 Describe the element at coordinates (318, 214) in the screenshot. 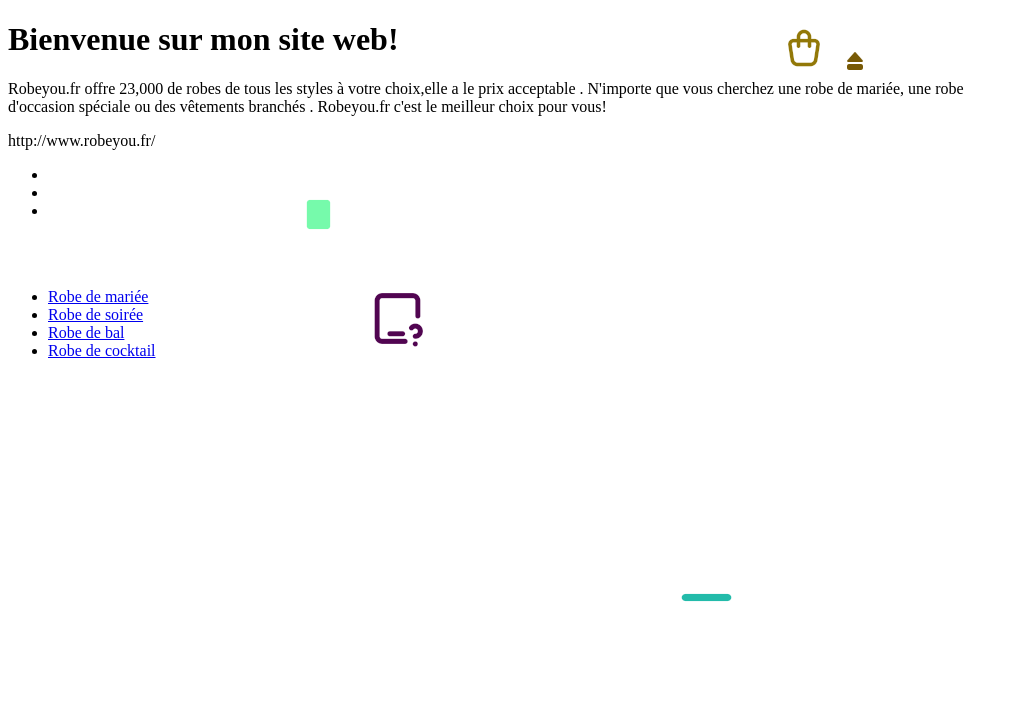

I see `switch to single column layout` at that location.